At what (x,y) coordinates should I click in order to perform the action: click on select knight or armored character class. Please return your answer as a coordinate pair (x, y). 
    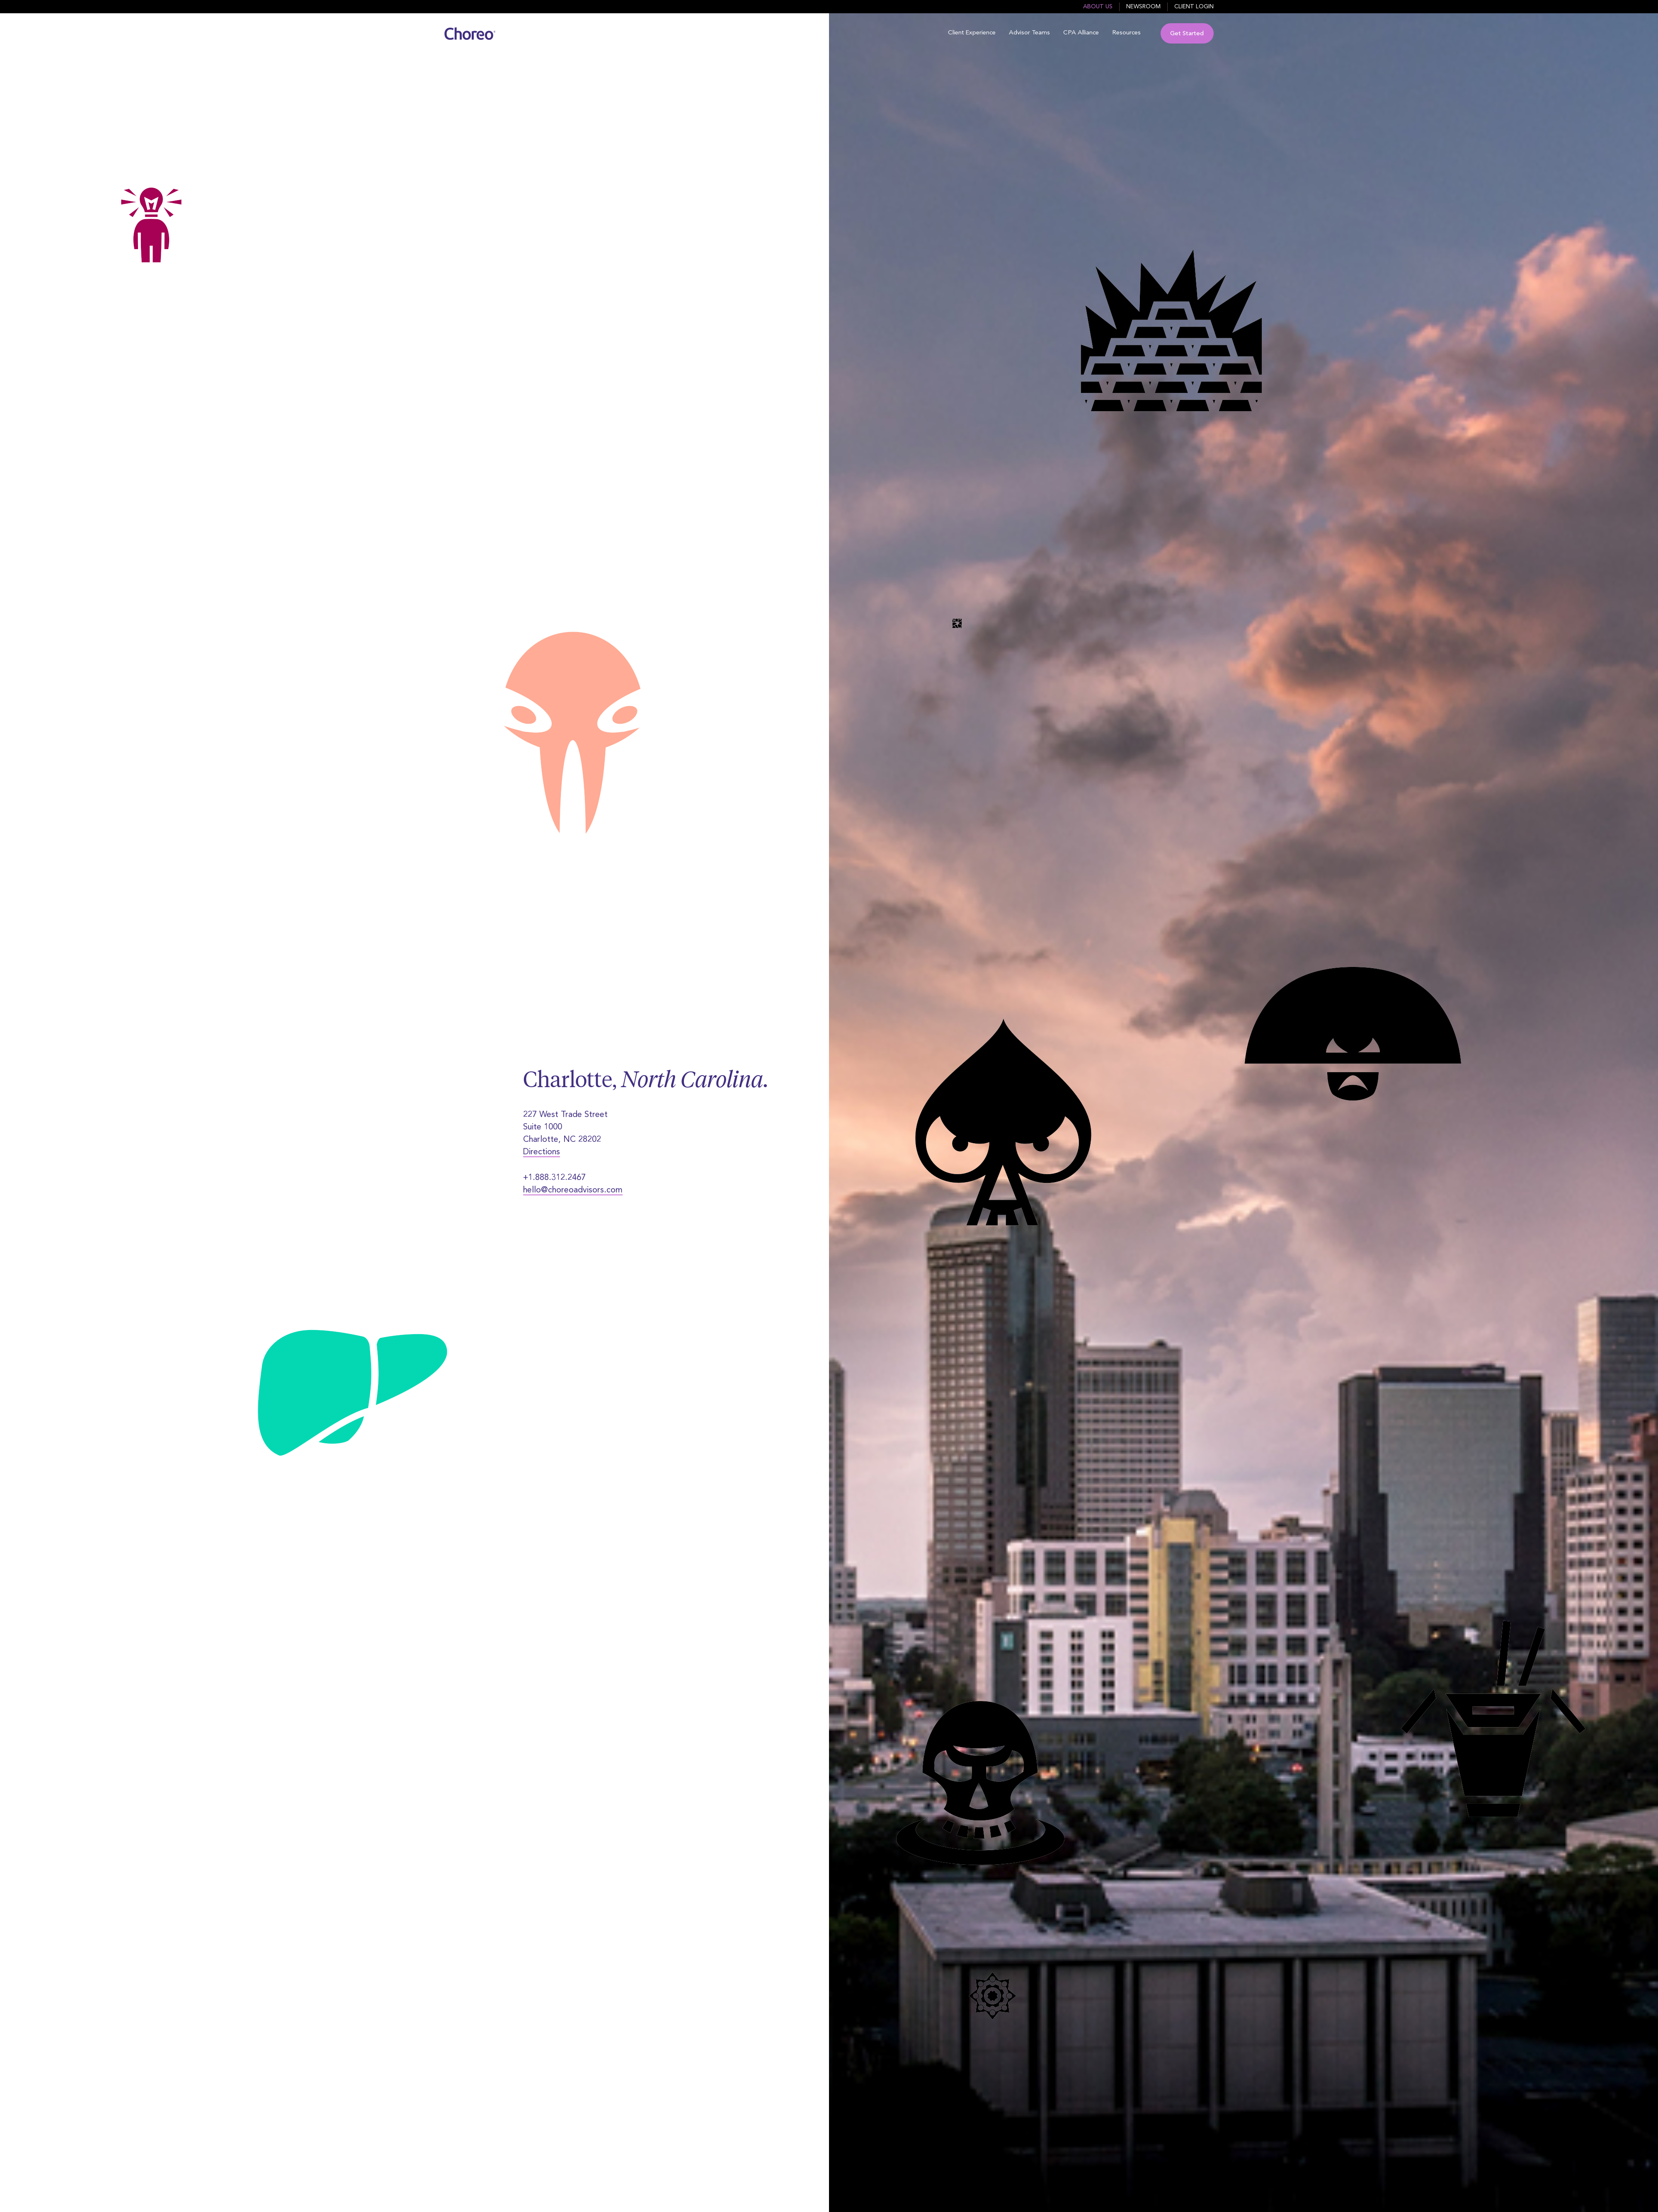
    Looking at the image, I should click on (1353, 1038).